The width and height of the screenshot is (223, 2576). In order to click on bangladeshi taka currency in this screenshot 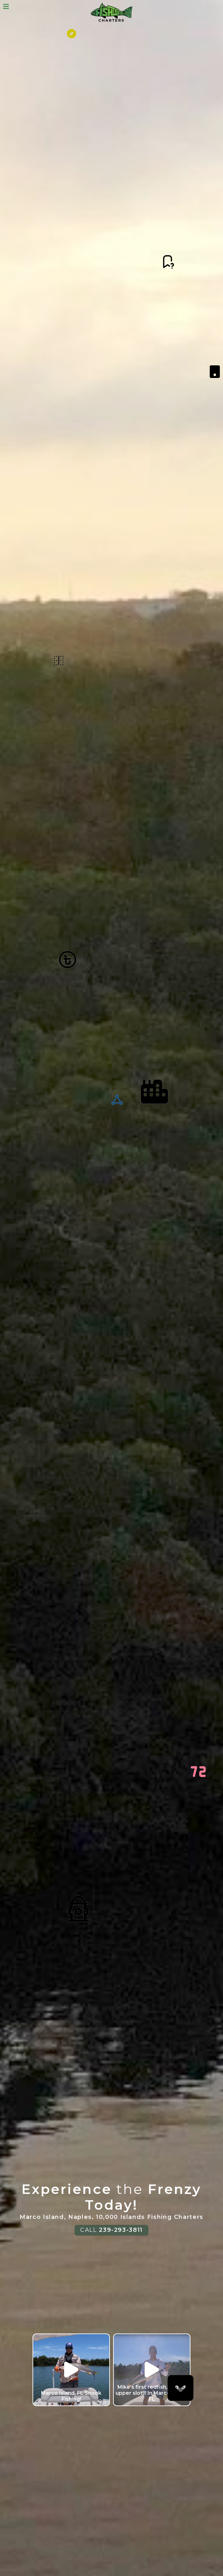, I will do `click(68, 960)`.